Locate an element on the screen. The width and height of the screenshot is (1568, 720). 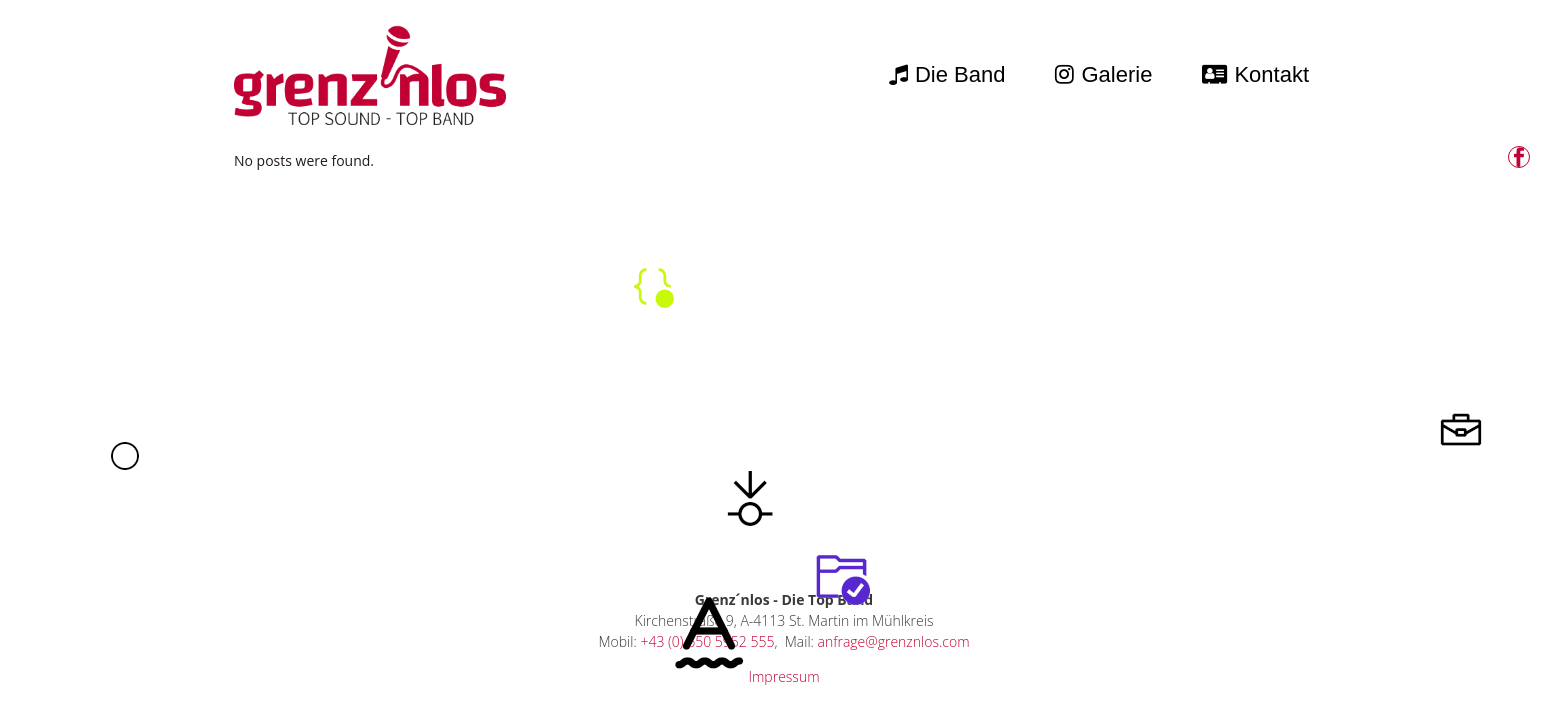
indicates the currently active or selected folder is located at coordinates (841, 576).